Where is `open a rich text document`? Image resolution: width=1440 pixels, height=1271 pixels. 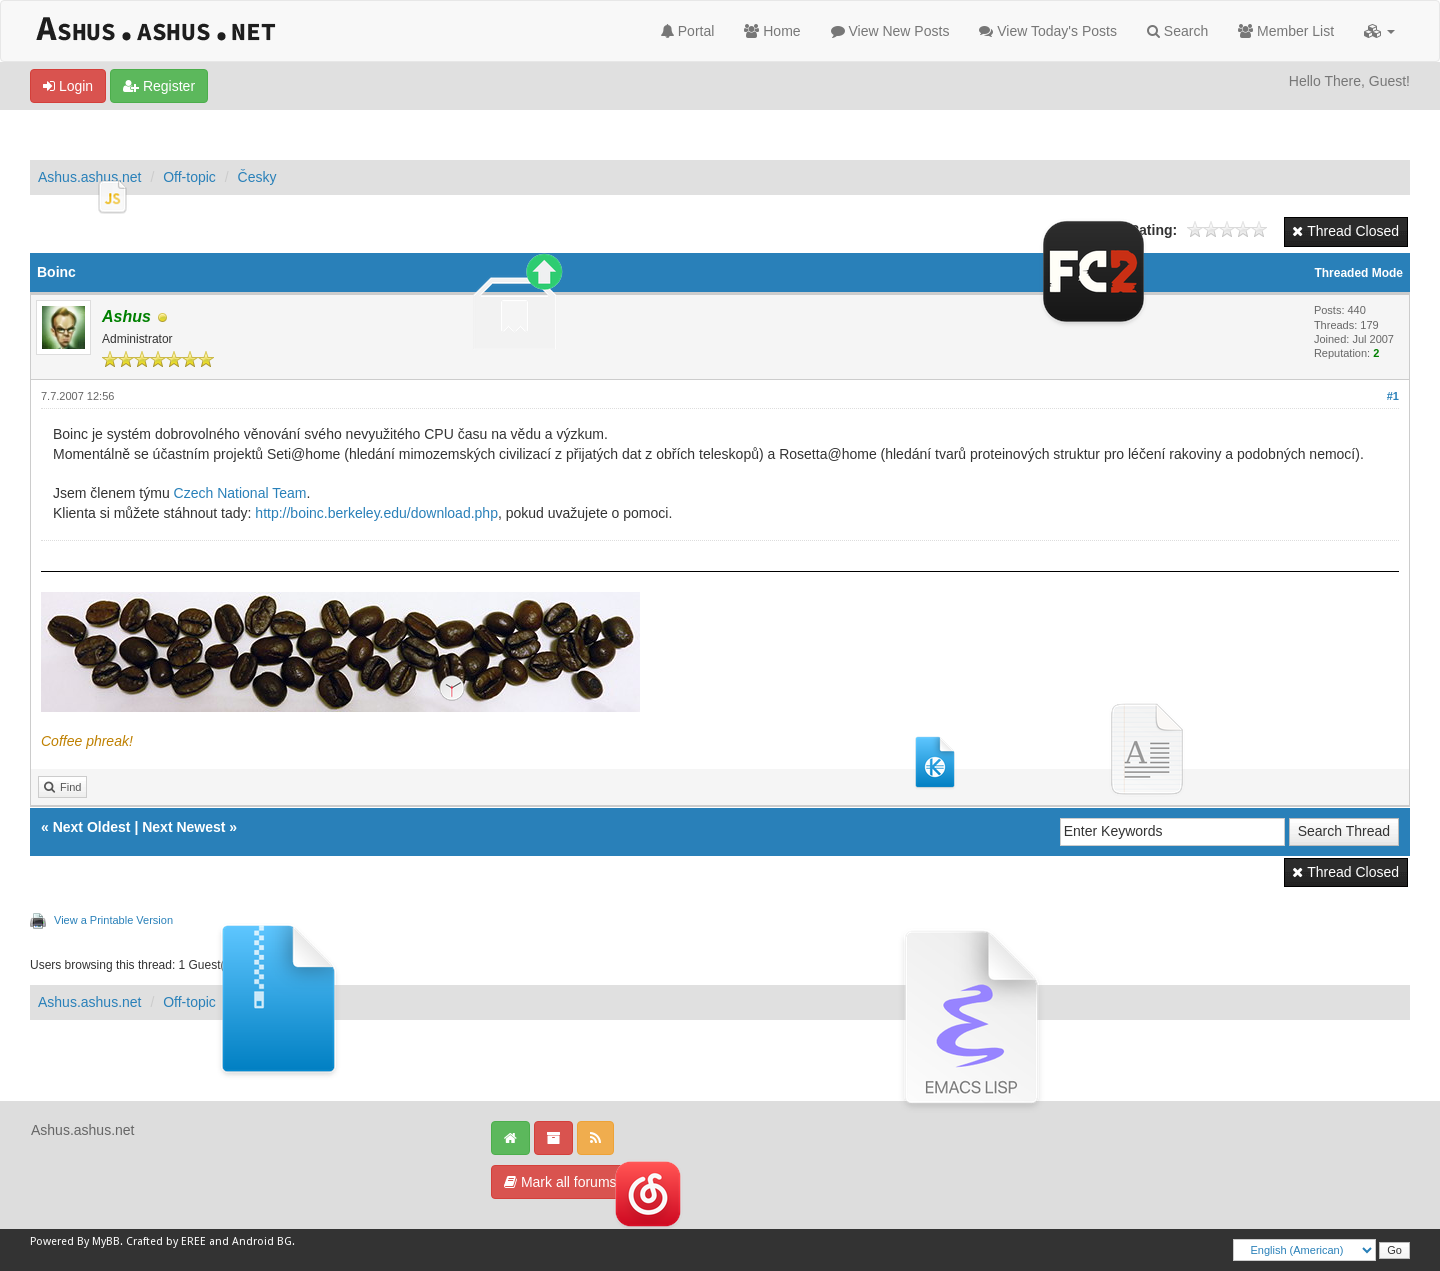 open a rich text document is located at coordinates (1147, 749).